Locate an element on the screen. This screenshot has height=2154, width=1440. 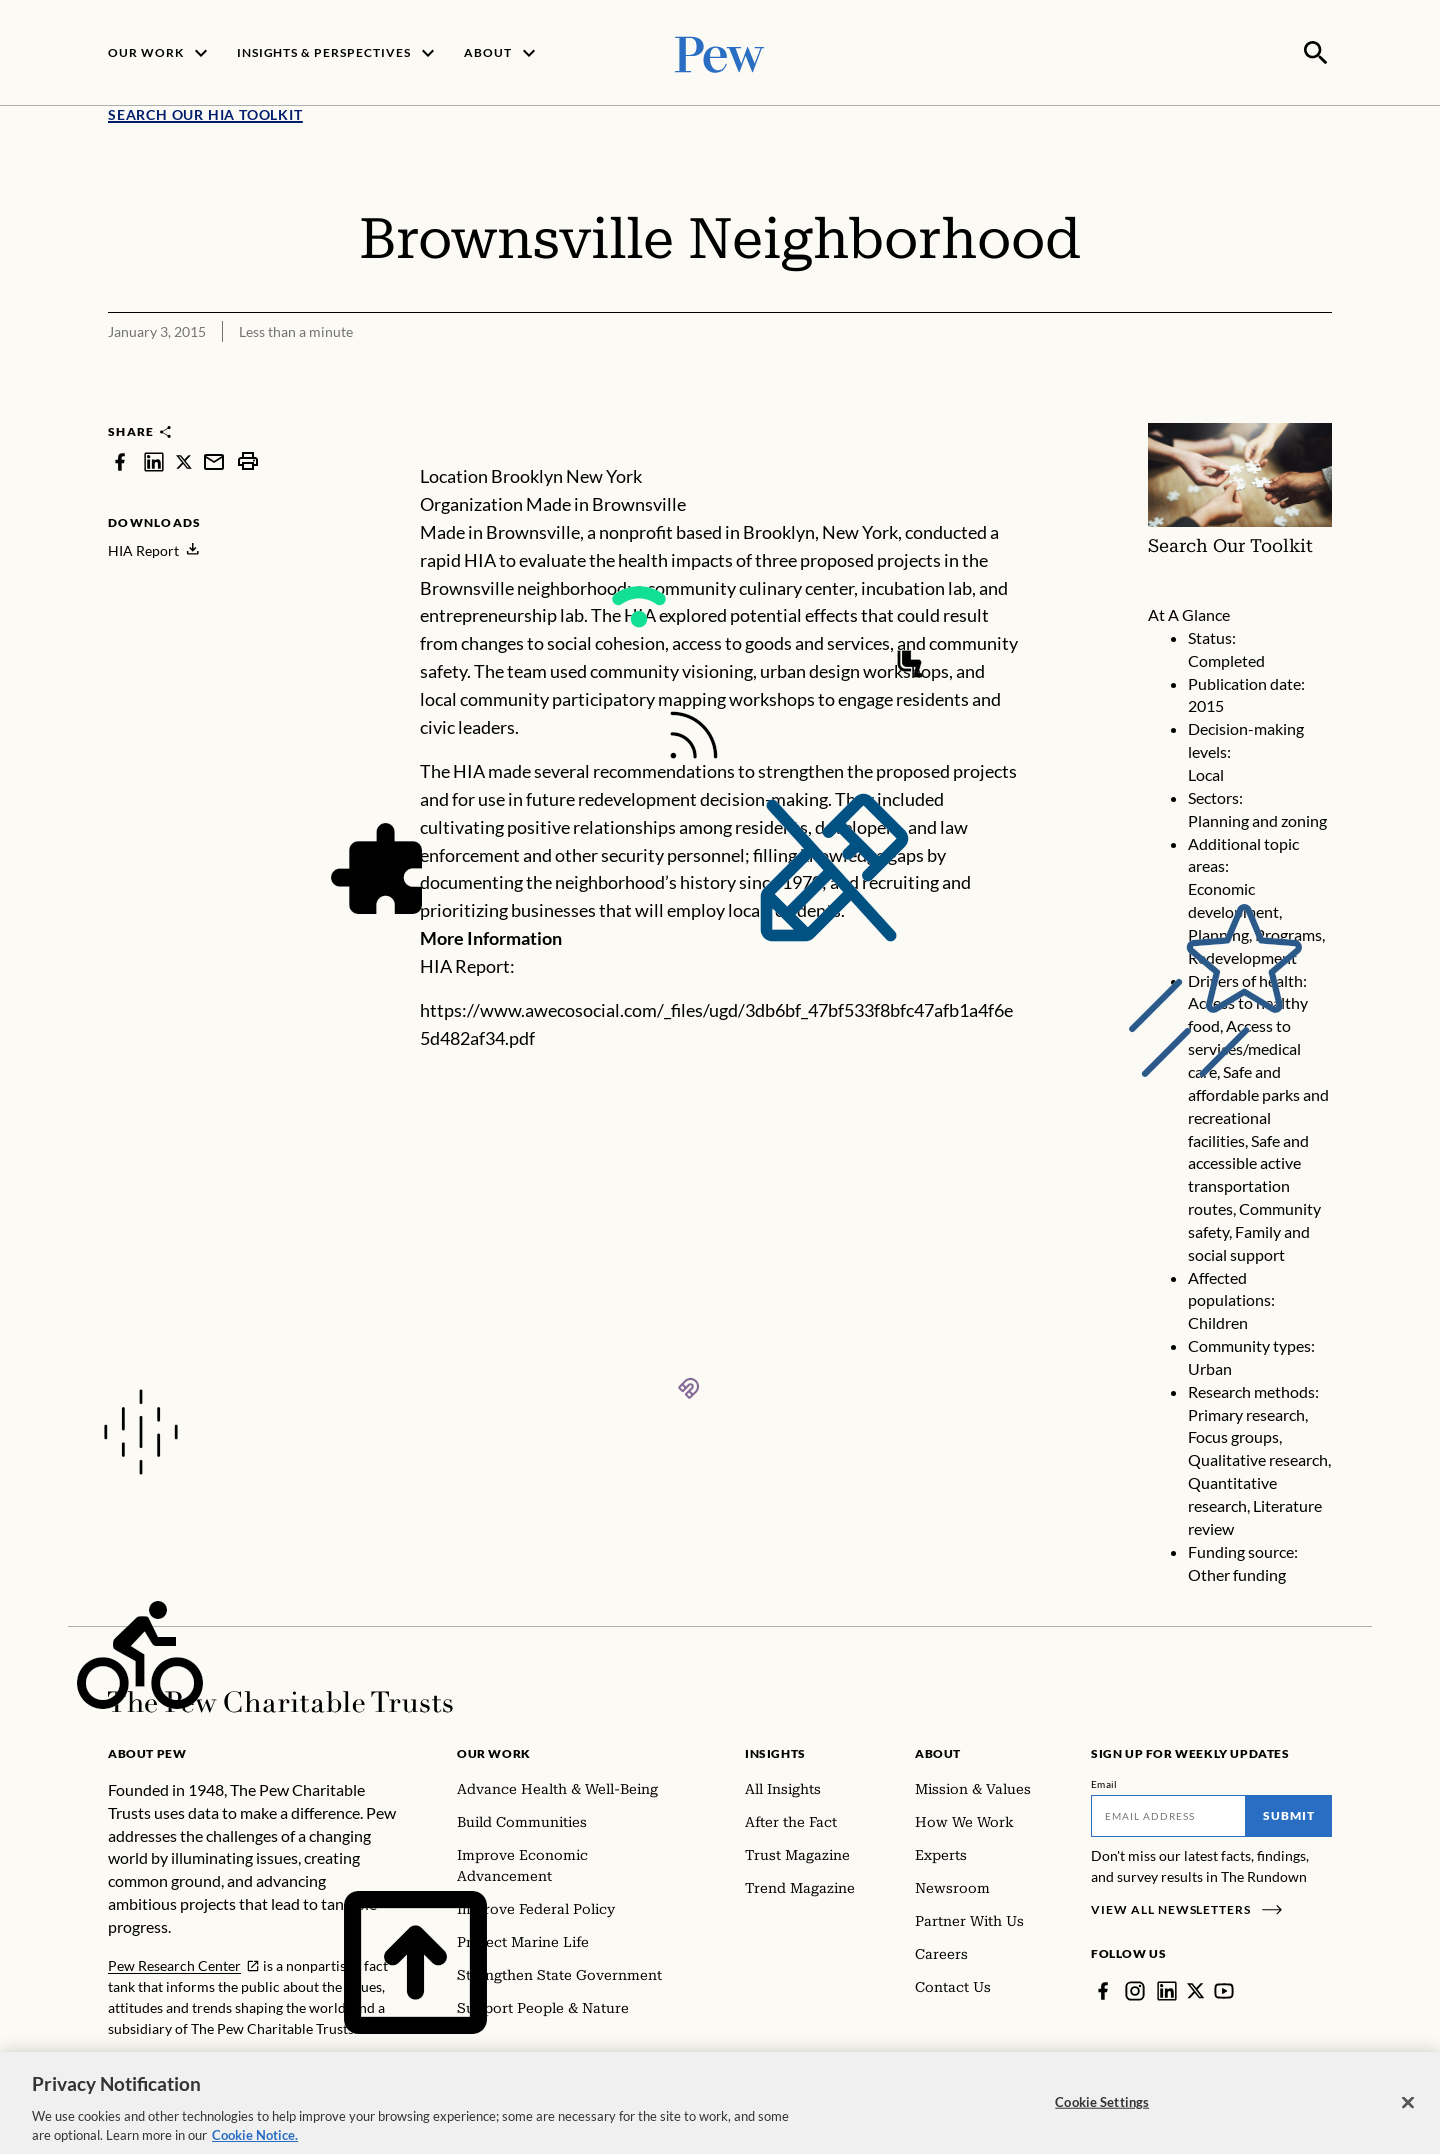
manage plugins or extensions is located at coordinates (376, 868).